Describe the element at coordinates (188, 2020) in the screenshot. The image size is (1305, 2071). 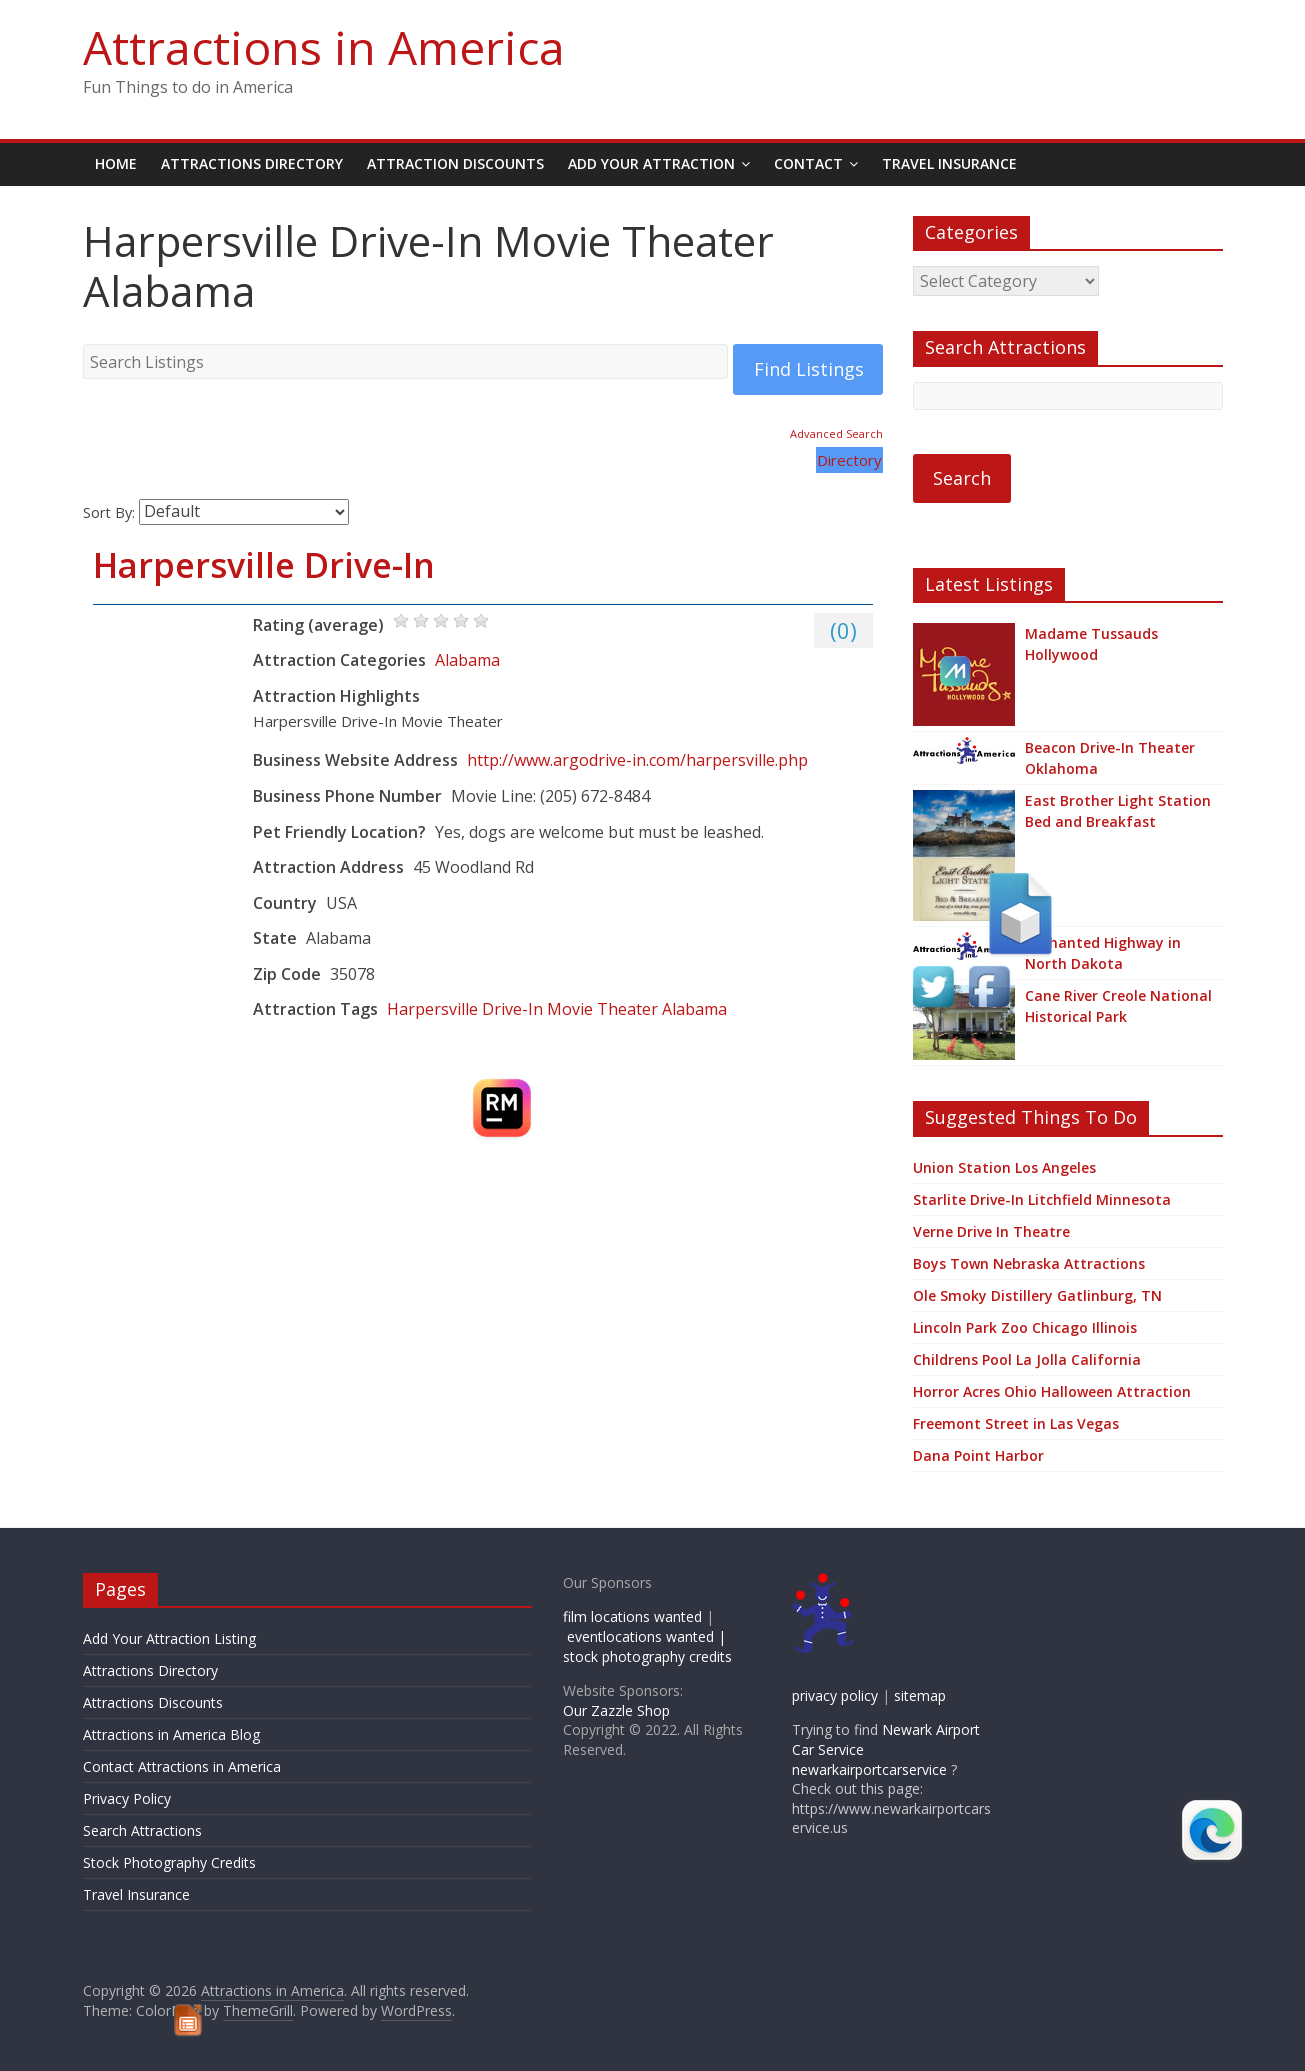
I see `open libreoffice impress presentation software` at that location.